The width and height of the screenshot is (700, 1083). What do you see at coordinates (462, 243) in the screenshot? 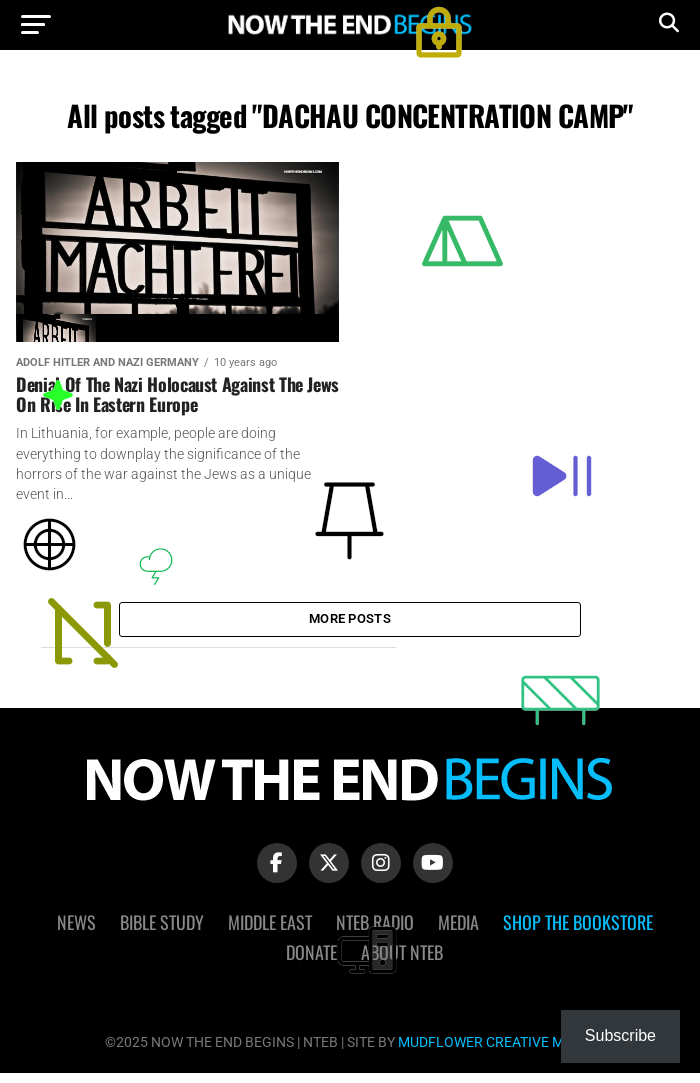
I see `view camping or outdoor locations` at bounding box center [462, 243].